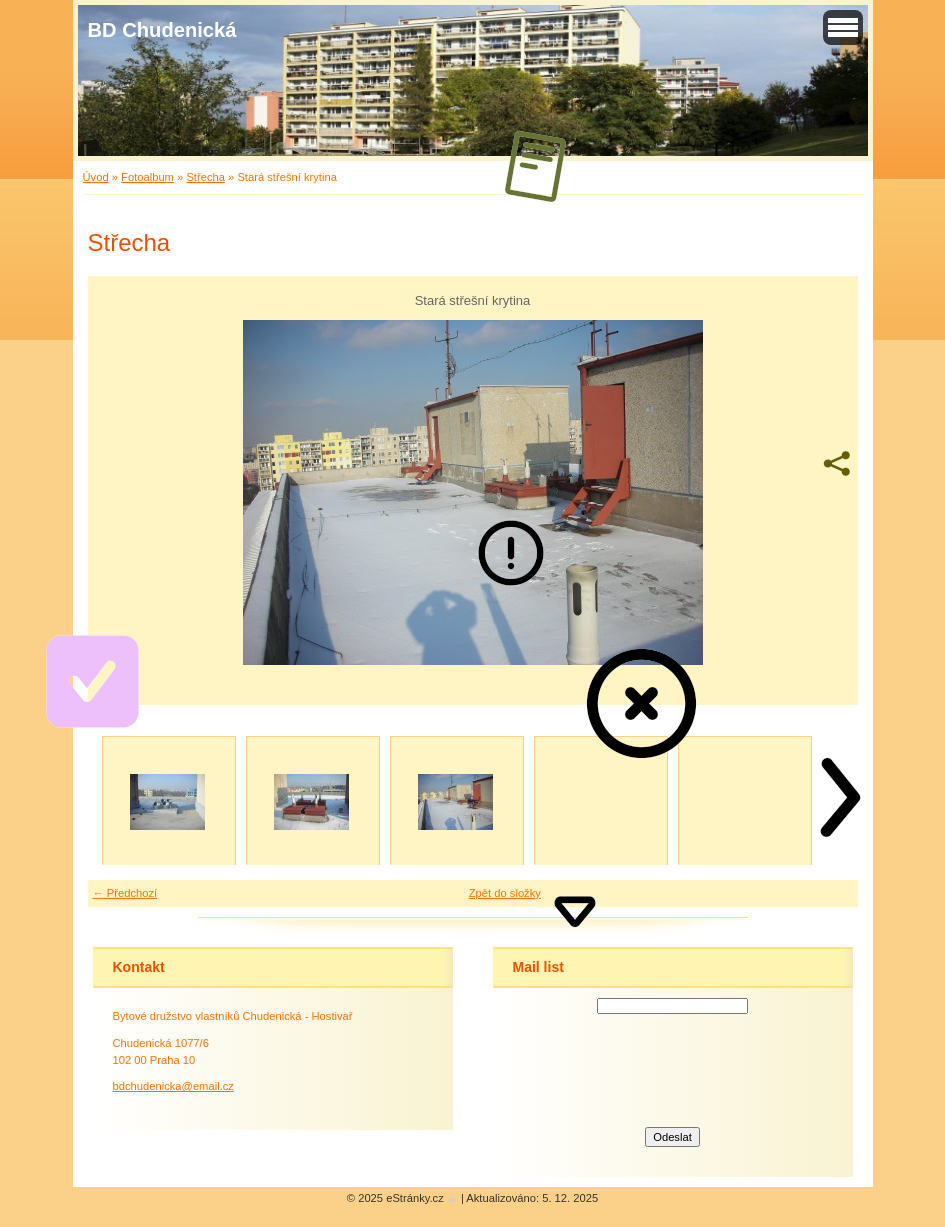 The image size is (945, 1227). I want to click on navigate to the next item or screen, so click(837, 797).